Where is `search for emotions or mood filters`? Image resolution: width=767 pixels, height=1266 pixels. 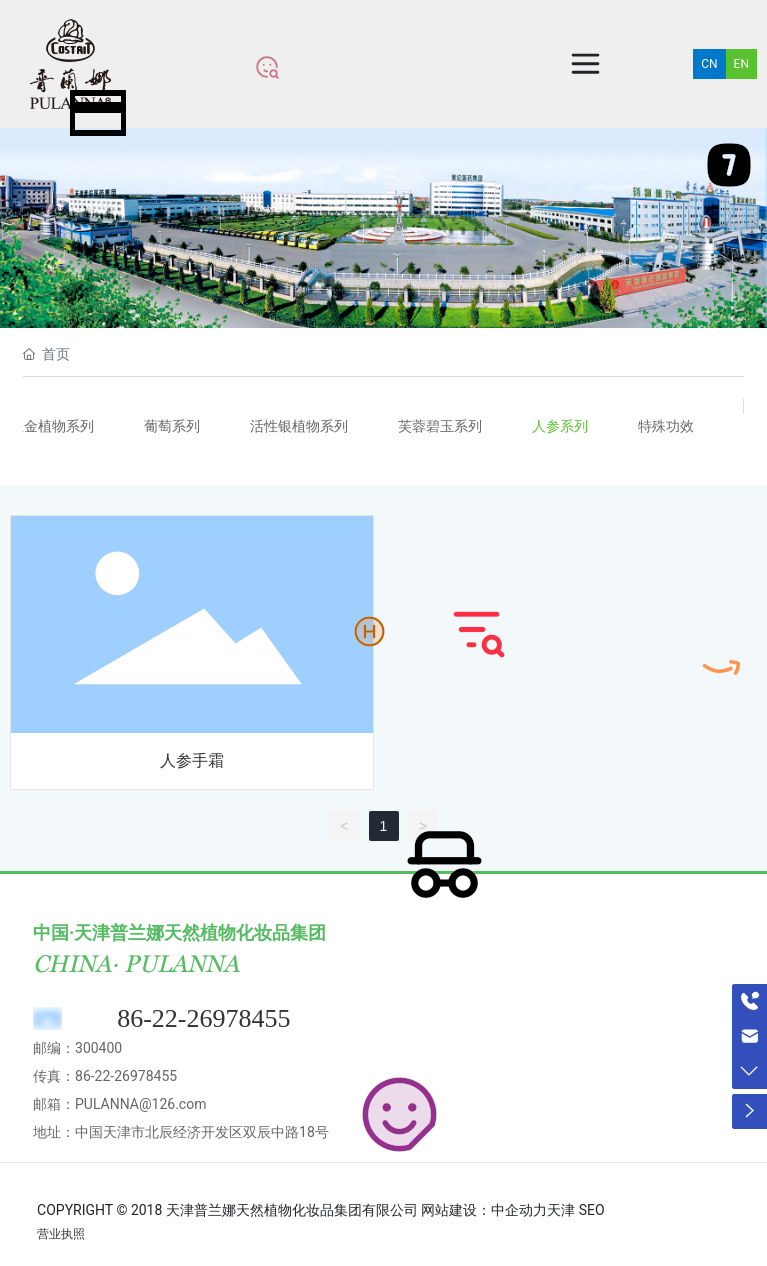
search for emotions or mood filters is located at coordinates (267, 67).